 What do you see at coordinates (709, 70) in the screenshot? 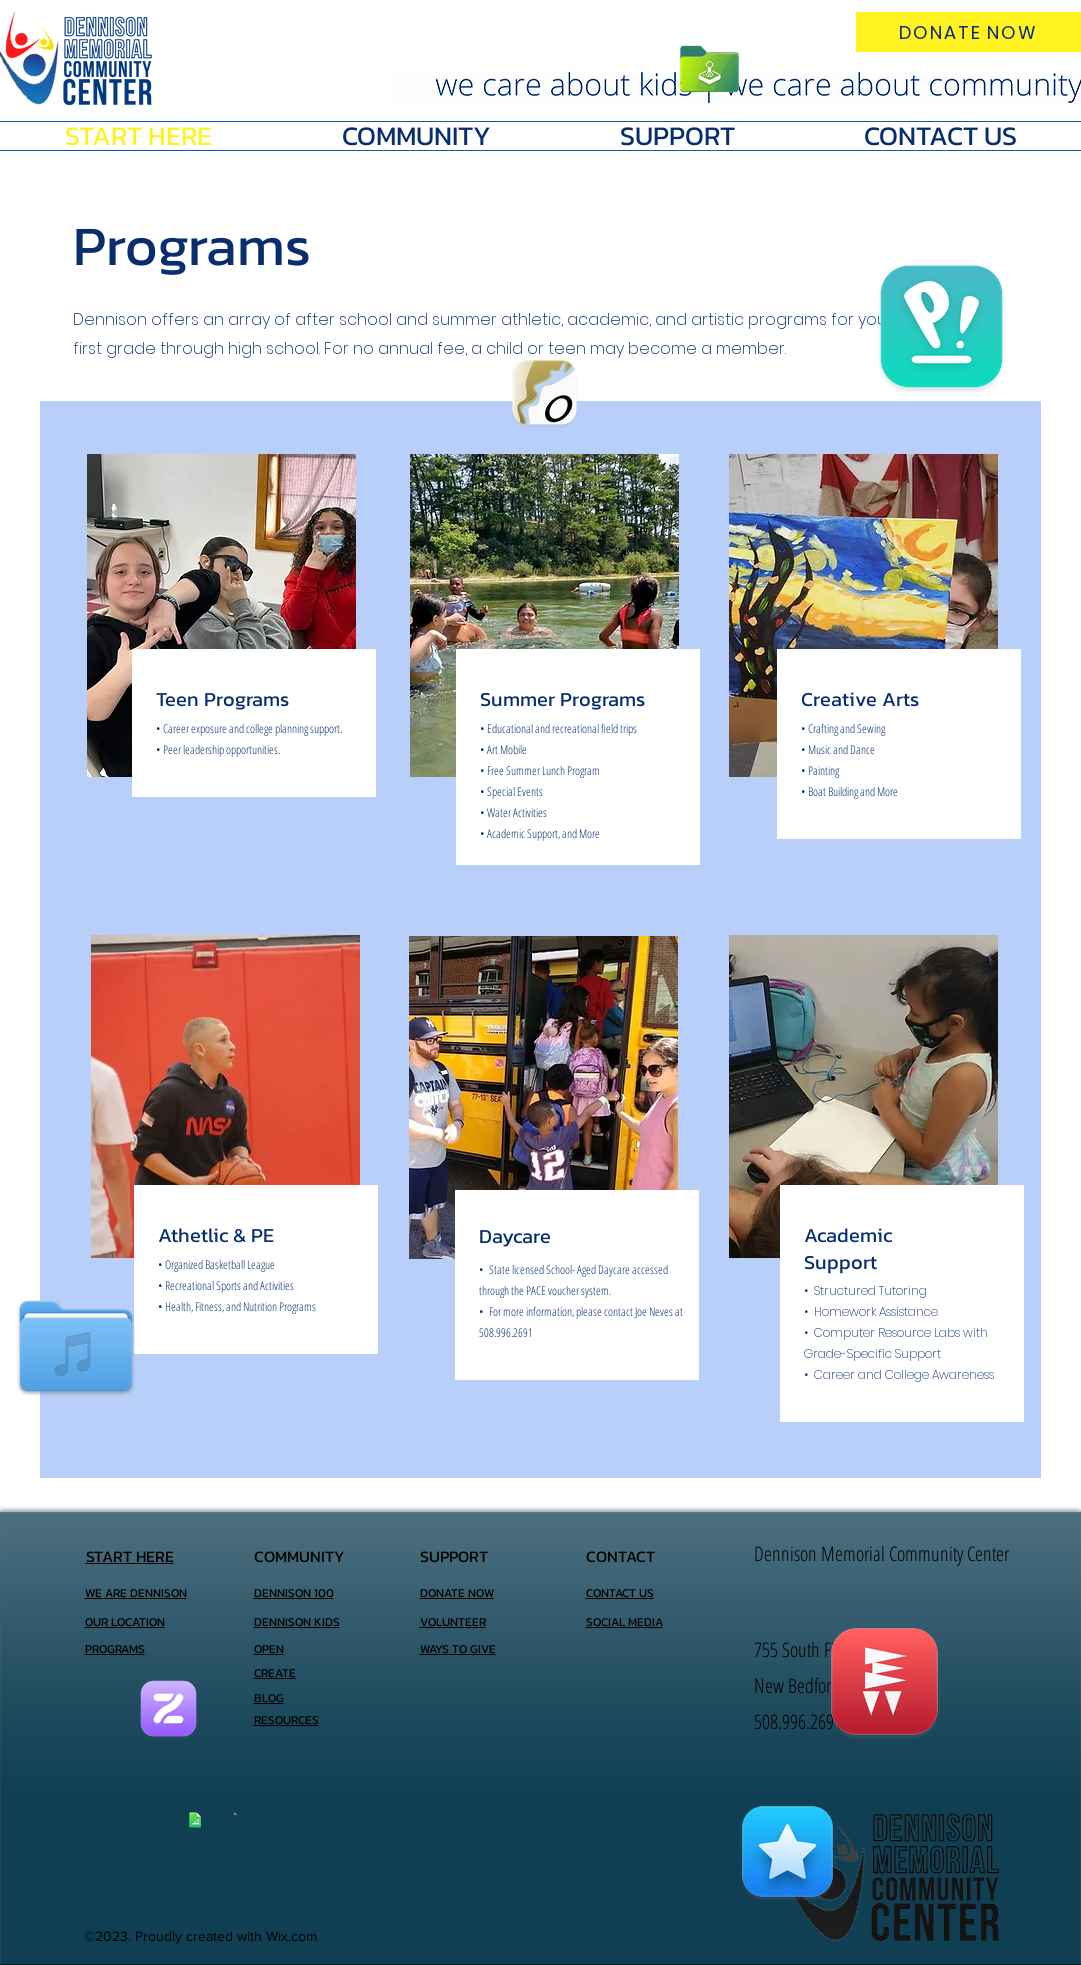
I see `open your GameJolt games folder` at bounding box center [709, 70].